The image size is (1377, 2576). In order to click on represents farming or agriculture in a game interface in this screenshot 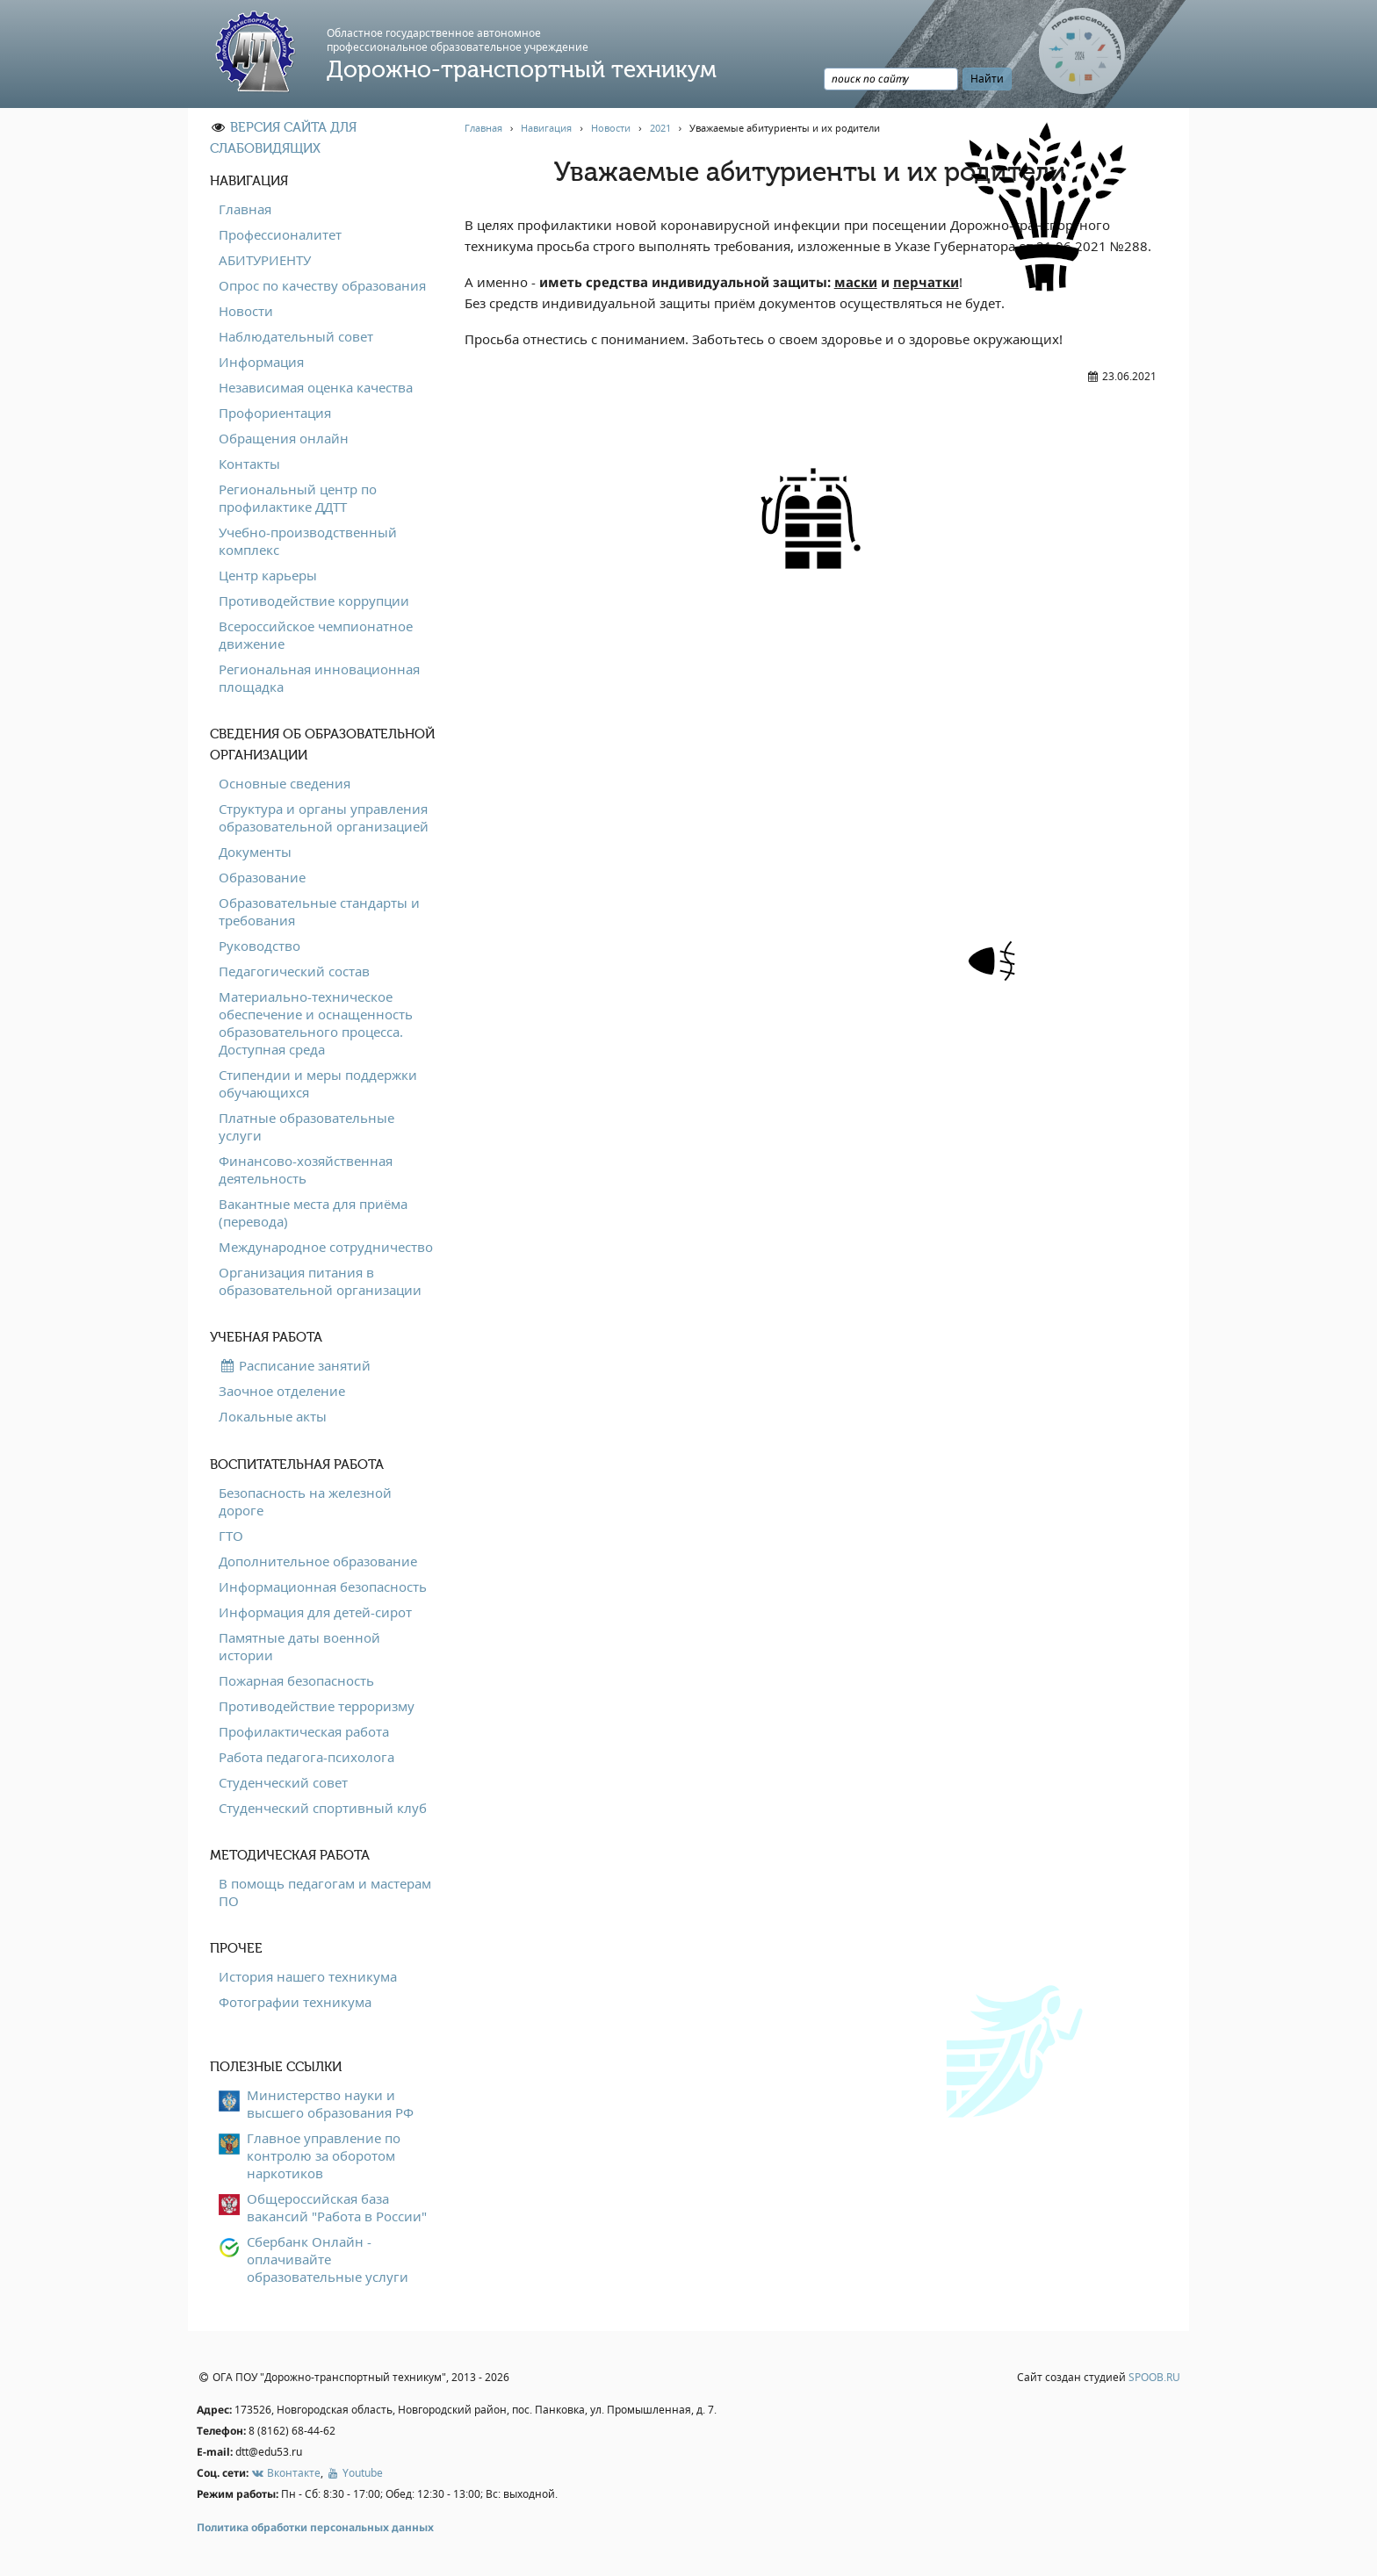, I will do `click(1045, 206)`.